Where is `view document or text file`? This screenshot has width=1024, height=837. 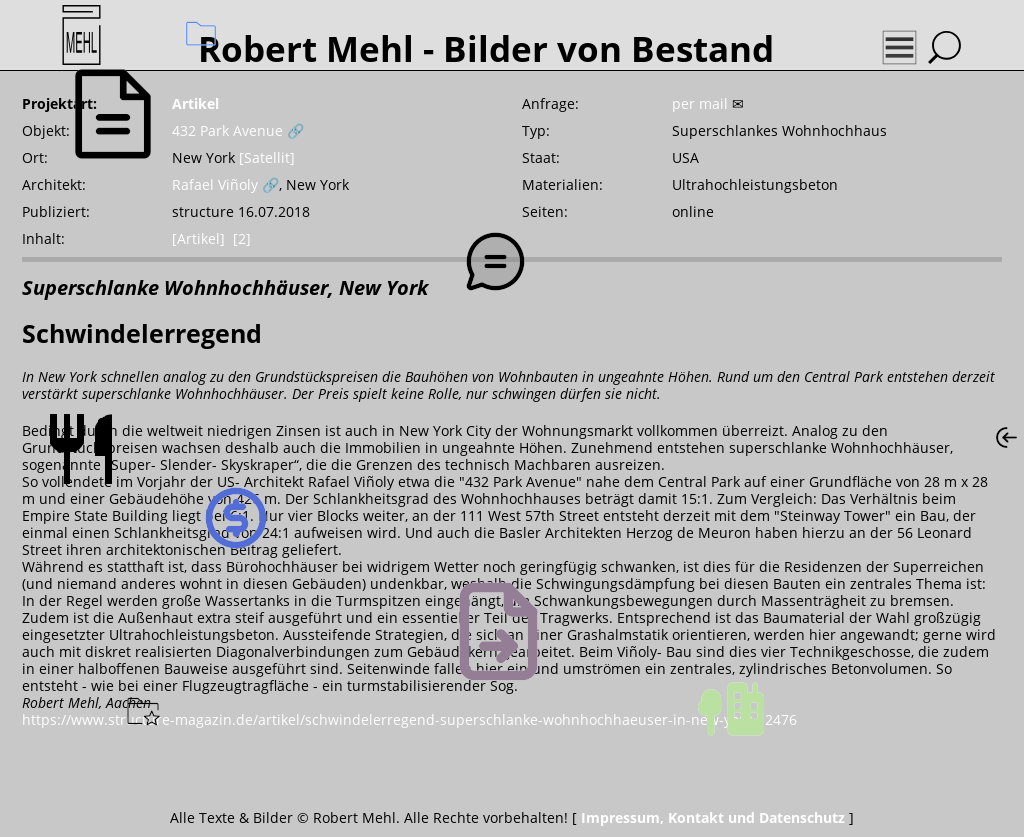 view document or text file is located at coordinates (113, 114).